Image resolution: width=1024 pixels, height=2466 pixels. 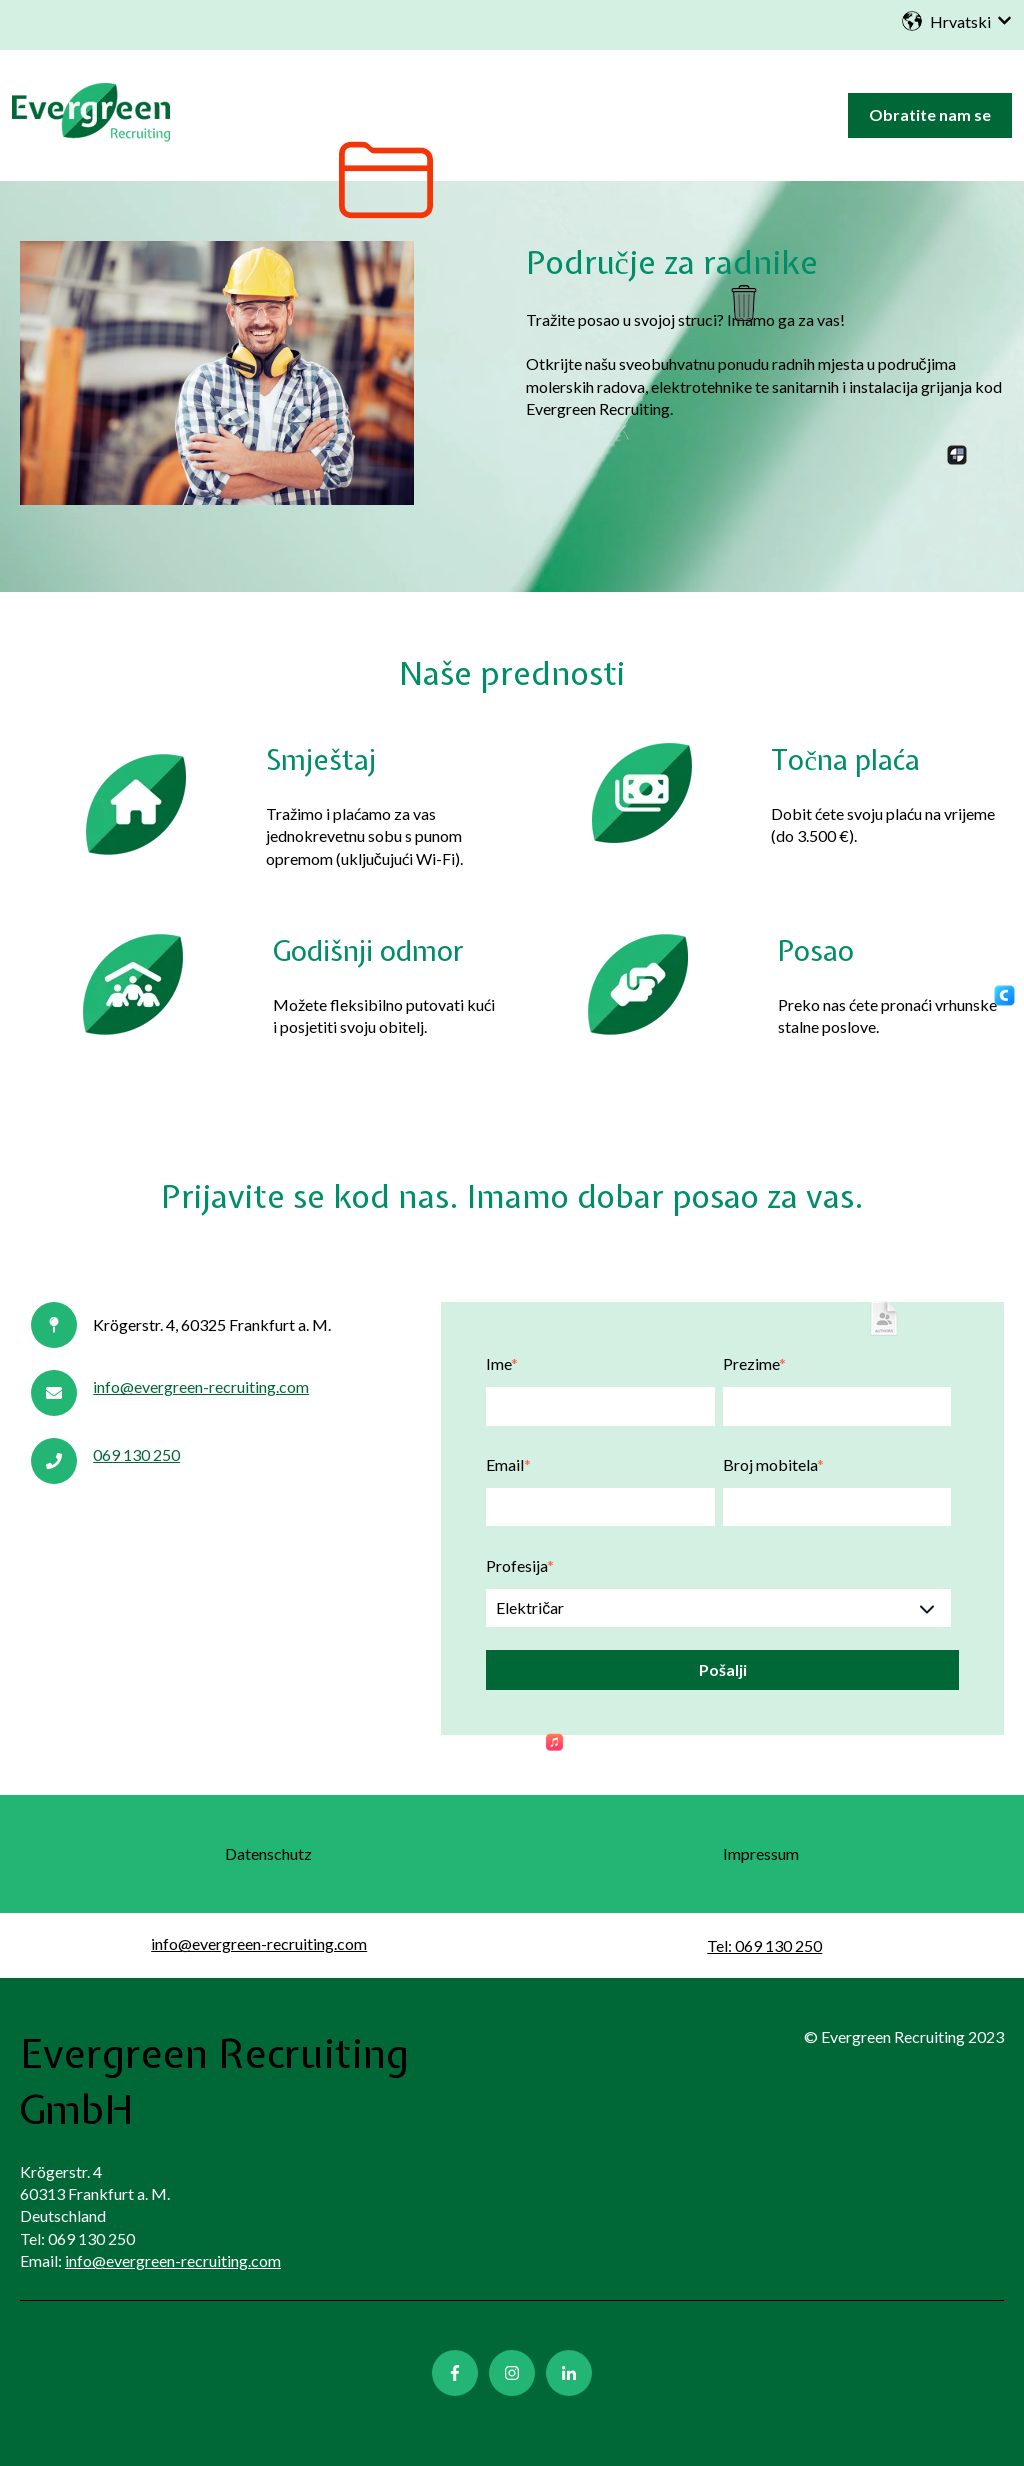 I want to click on open shapez game app, so click(x=957, y=455).